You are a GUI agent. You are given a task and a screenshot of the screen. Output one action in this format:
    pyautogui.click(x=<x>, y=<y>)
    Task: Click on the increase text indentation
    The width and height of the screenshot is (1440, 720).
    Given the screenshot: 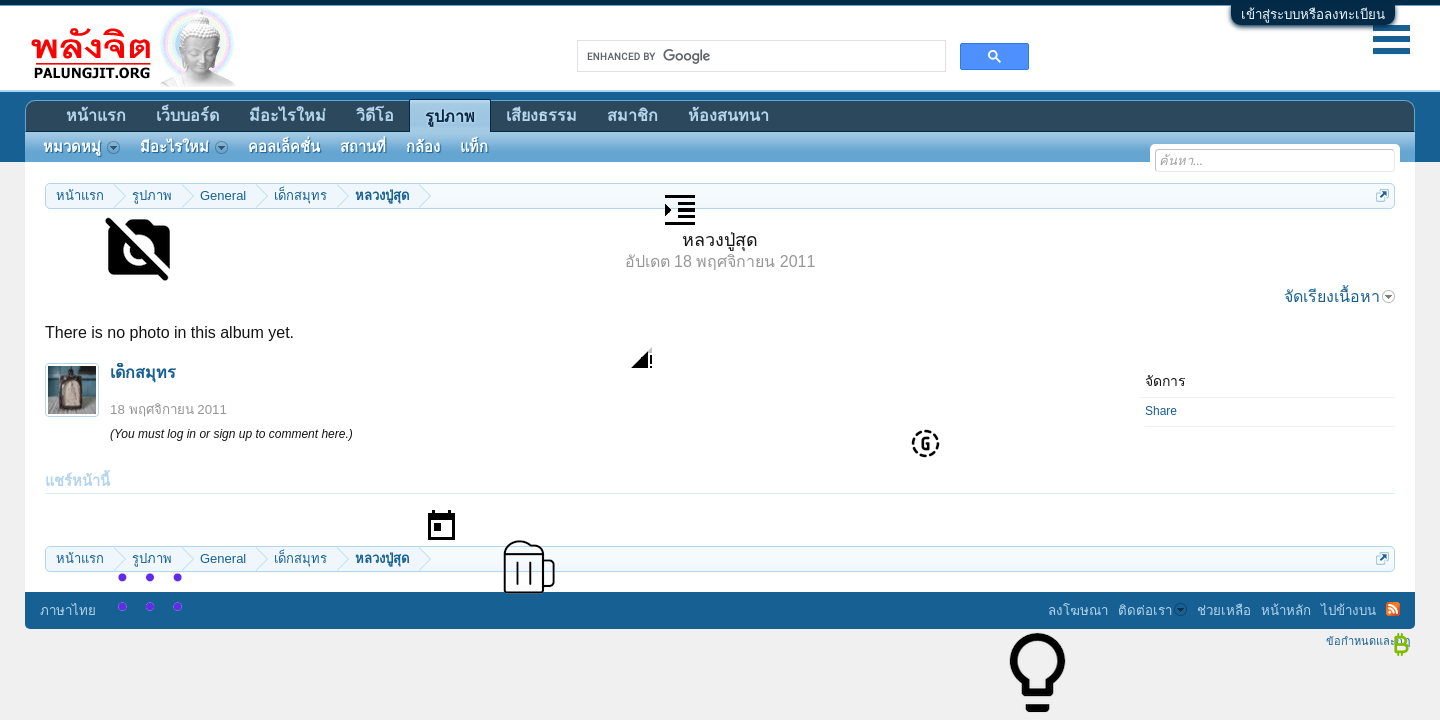 What is the action you would take?
    pyautogui.click(x=680, y=210)
    